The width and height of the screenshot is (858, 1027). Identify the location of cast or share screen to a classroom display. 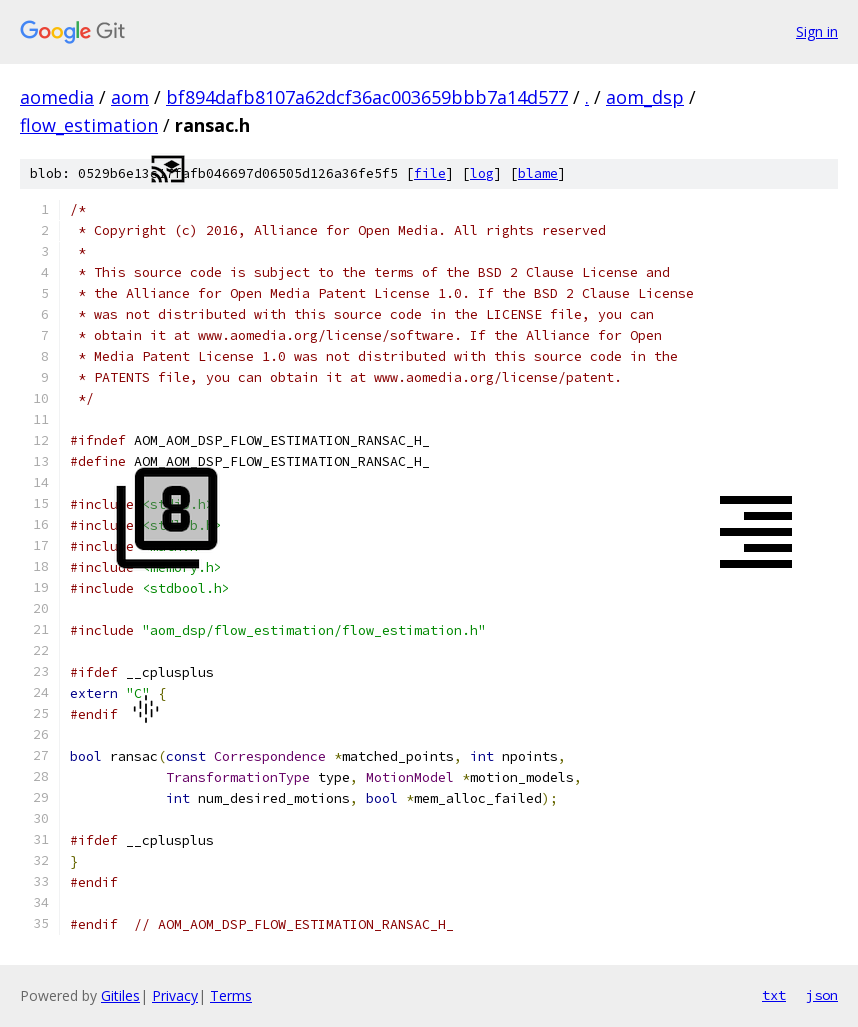
(168, 169).